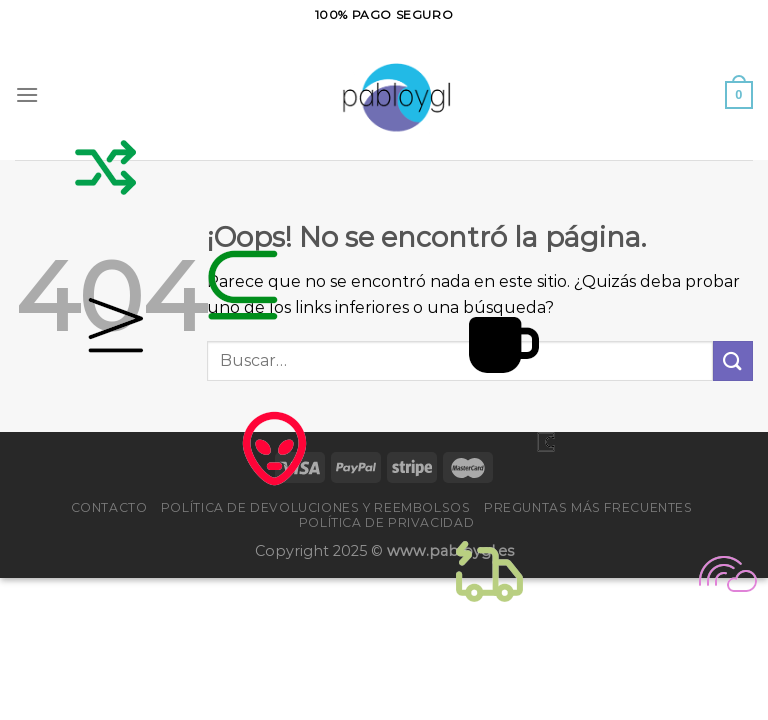  Describe the element at coordinates (546, 442) in the screenshot. I see `open coda app` at that location.